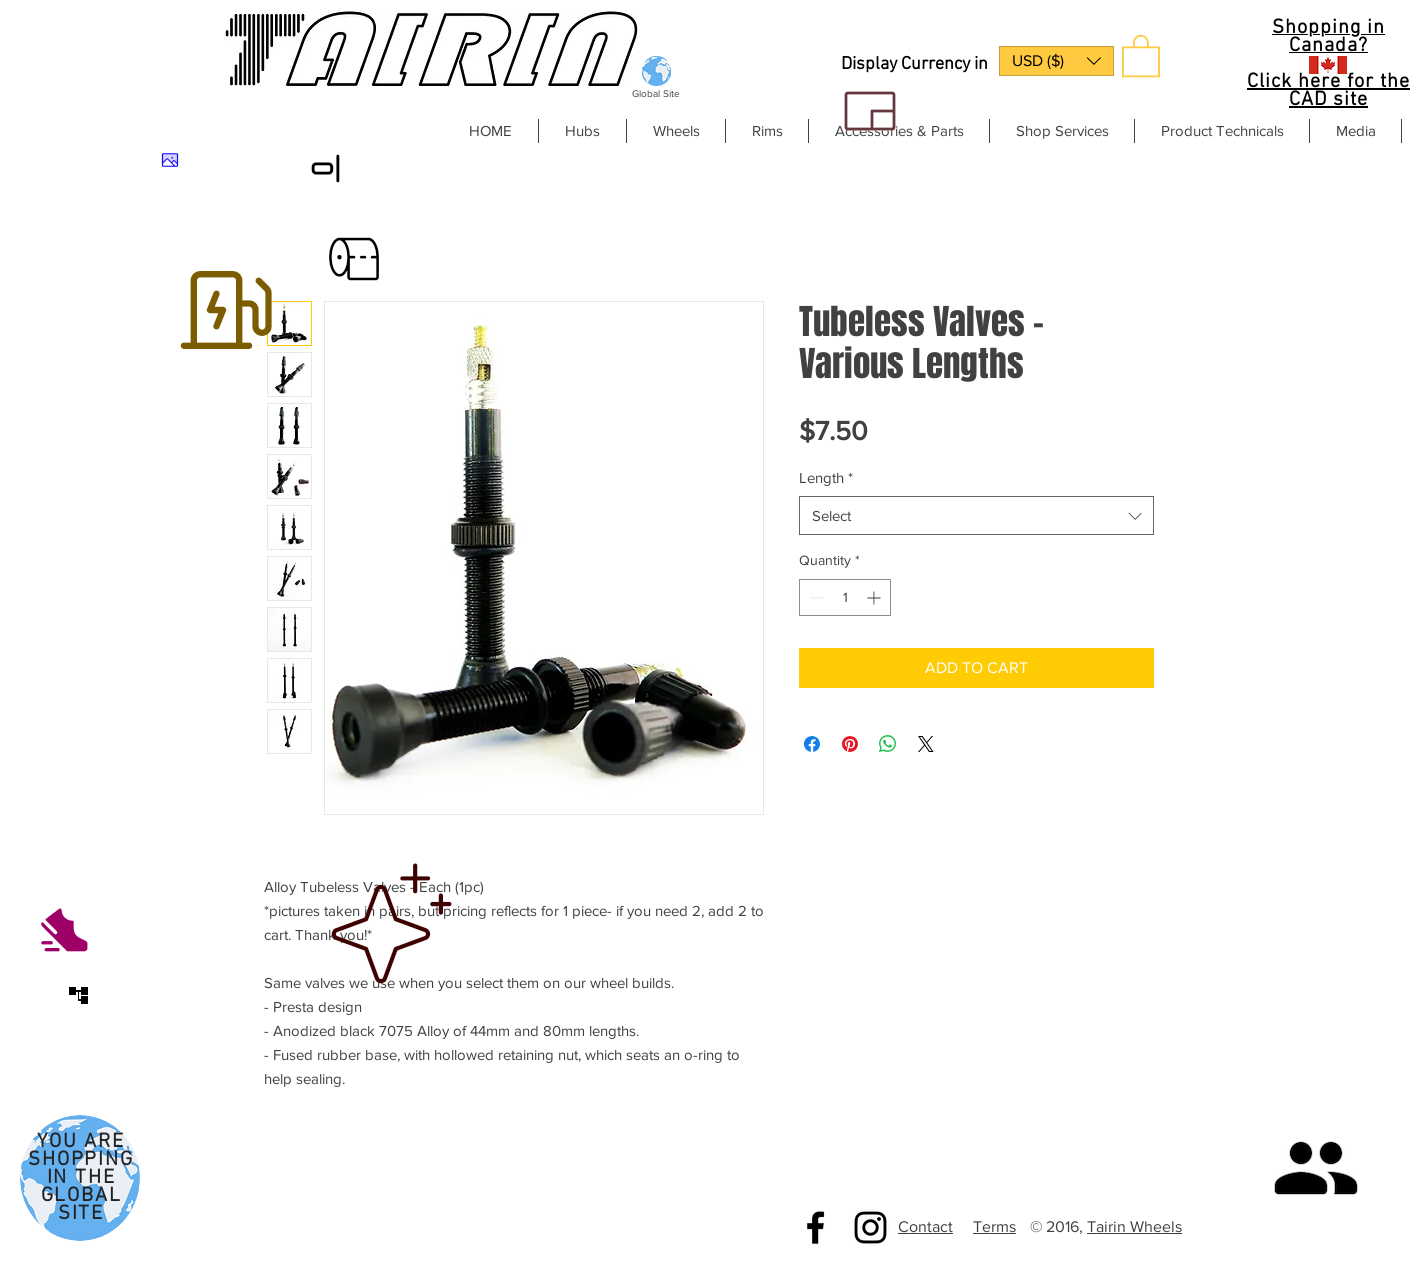 Image resolution: width=1418 pixels, height=1261 pixels. I want to click on find nearby electric vehicle charging stations, so click(223, 310).